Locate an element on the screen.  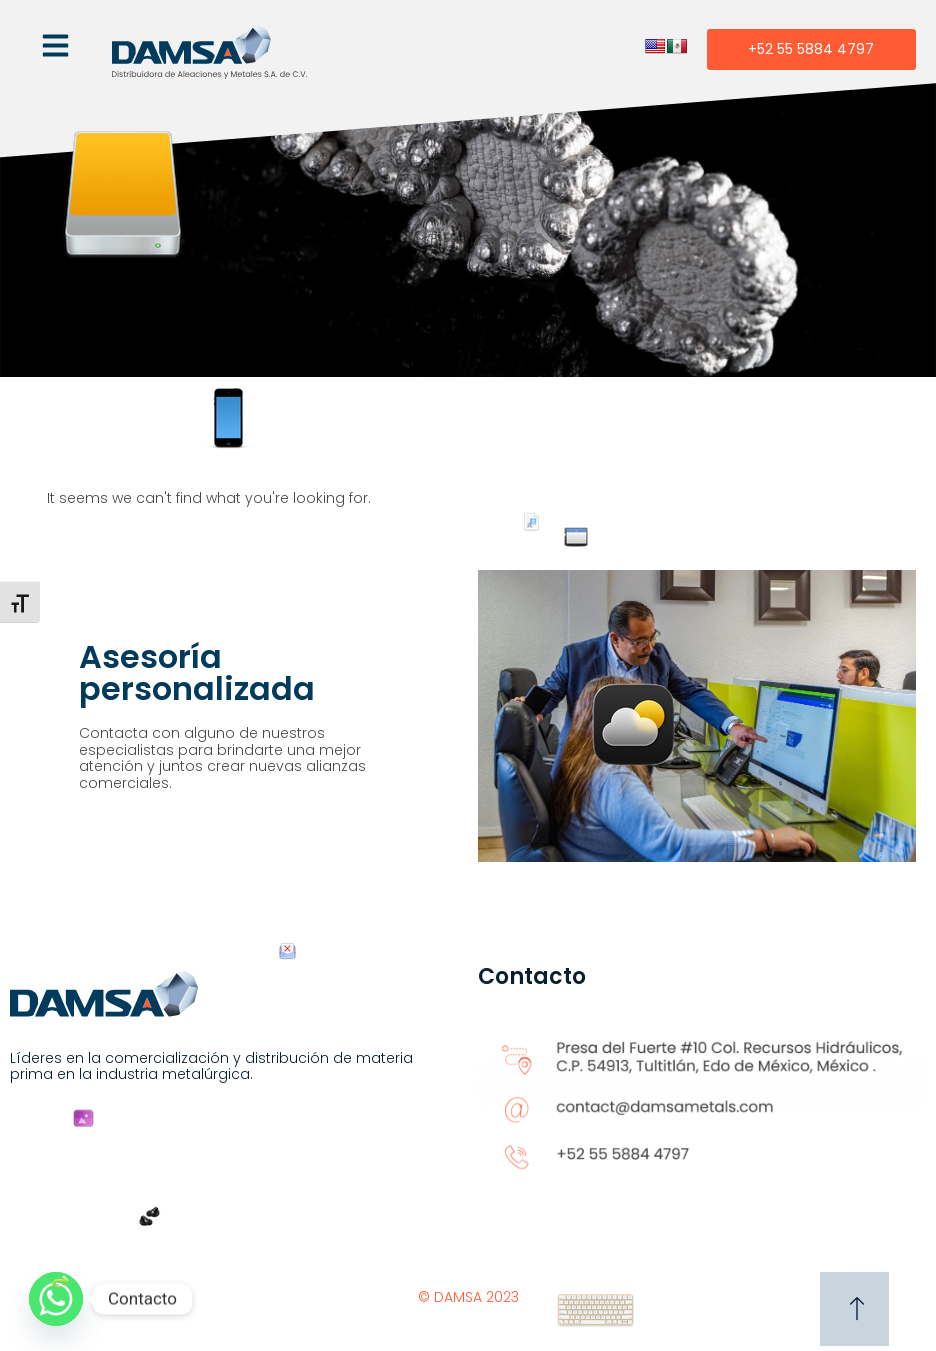
beats wireless earbuds device icon is located at coordinates (149, 1216).